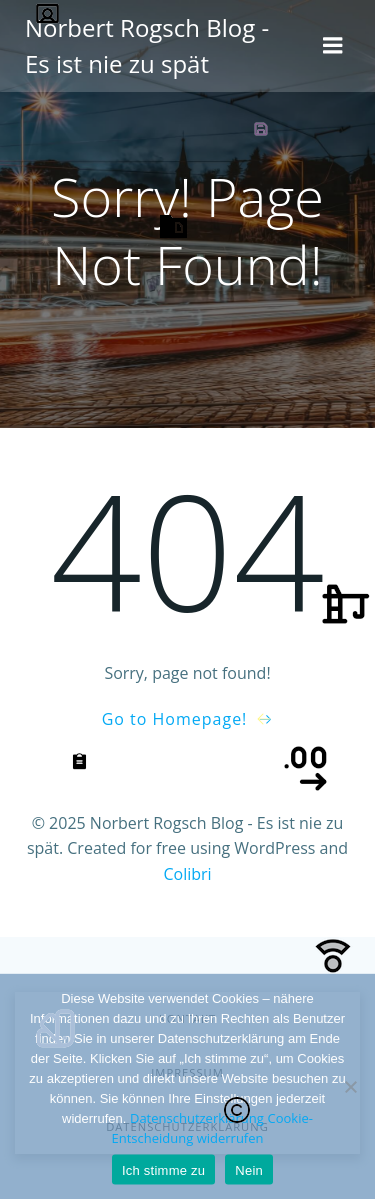 The width and height of the screenshot is (375, 1199). I want to click on access folder containing code snippets, so click(173, 226).